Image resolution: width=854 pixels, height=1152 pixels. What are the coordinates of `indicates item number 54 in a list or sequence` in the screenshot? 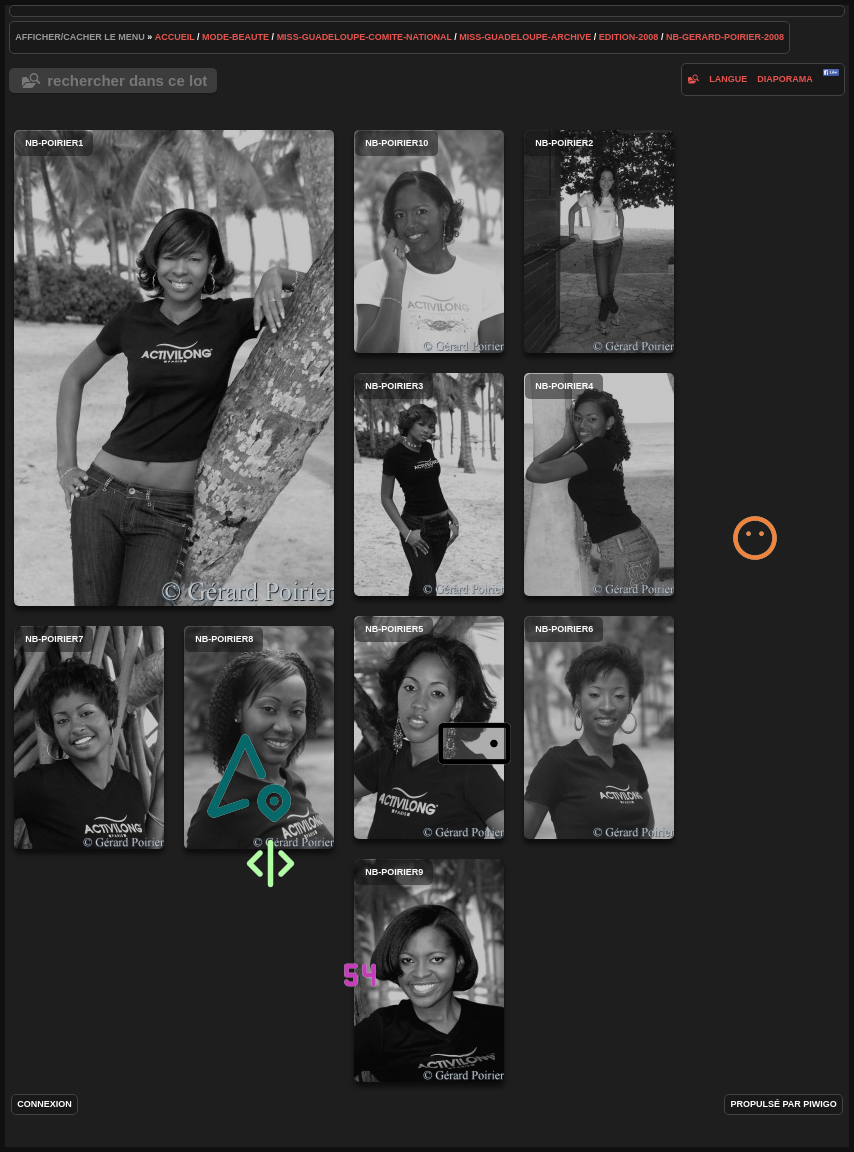 It's located at (360, 975).